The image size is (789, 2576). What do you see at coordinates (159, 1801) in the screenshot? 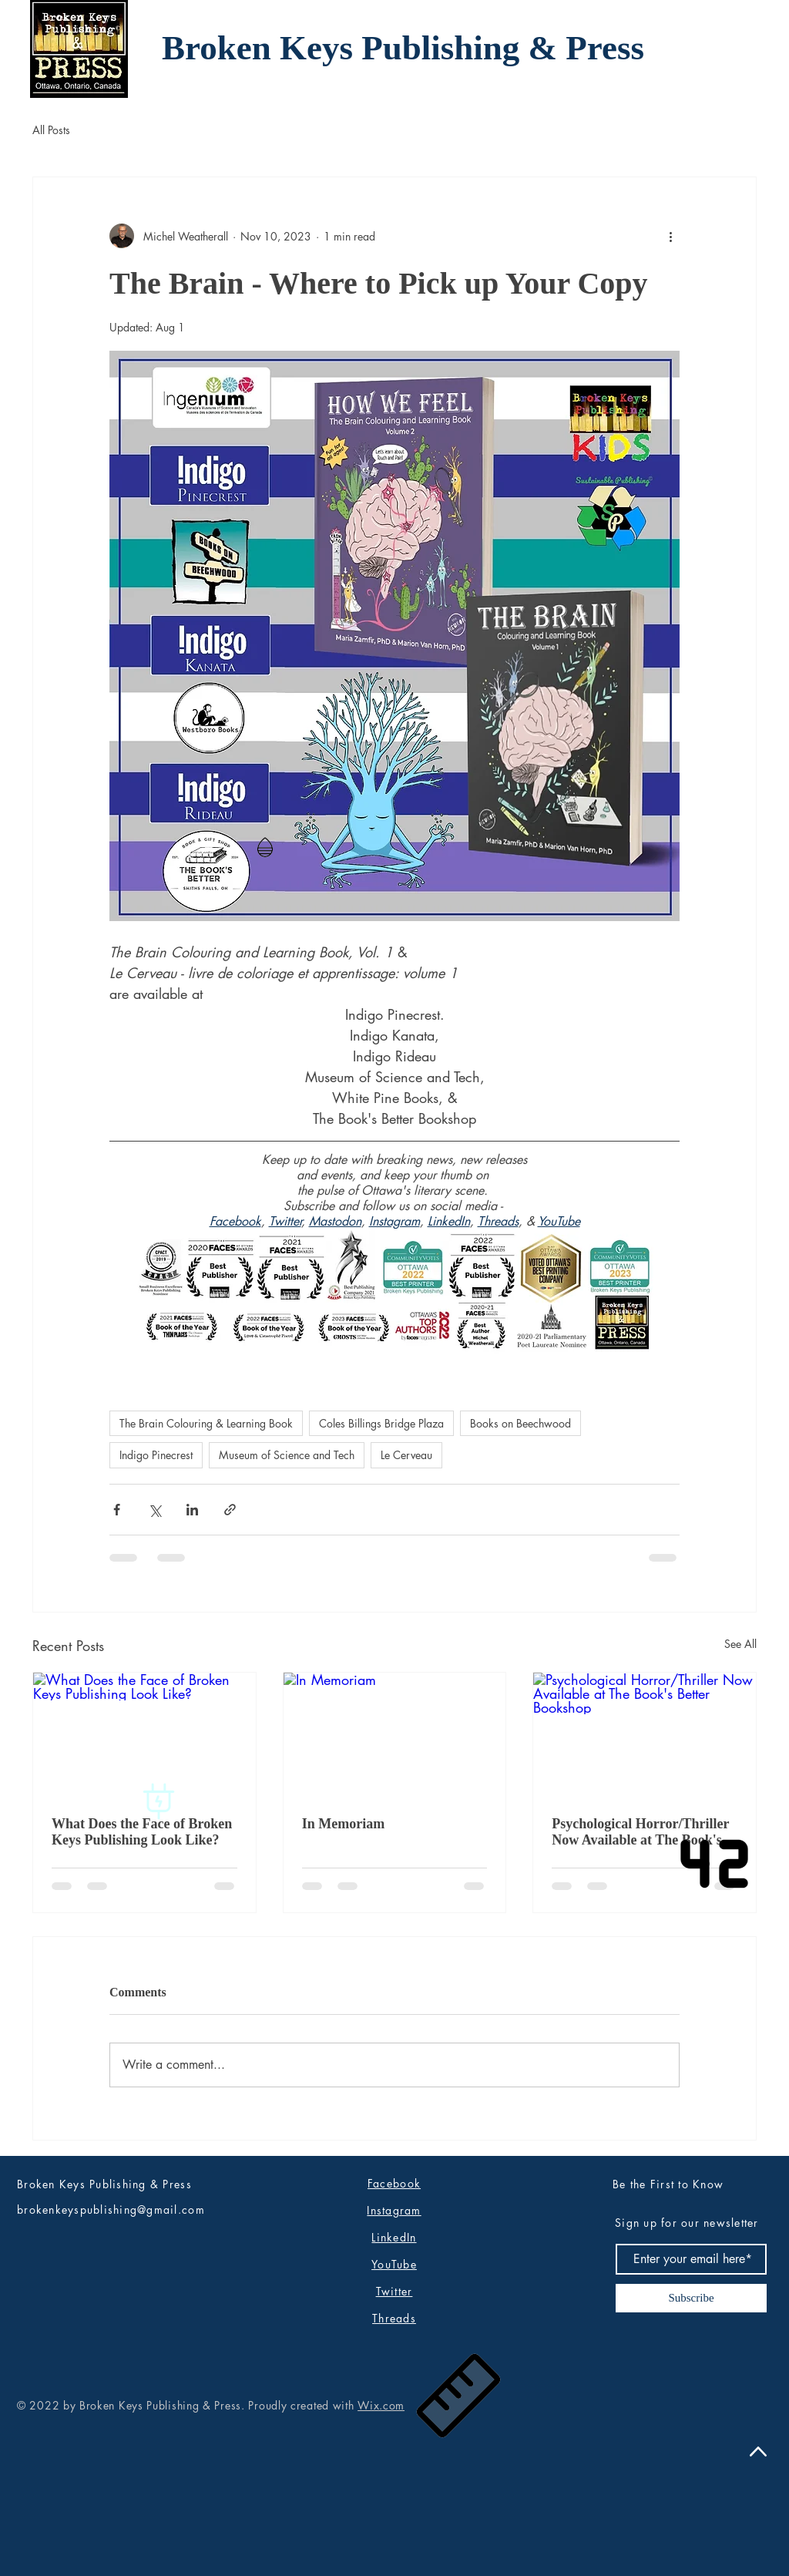
I see `indicates device is currently charging` at bounding box center [159, 1801].